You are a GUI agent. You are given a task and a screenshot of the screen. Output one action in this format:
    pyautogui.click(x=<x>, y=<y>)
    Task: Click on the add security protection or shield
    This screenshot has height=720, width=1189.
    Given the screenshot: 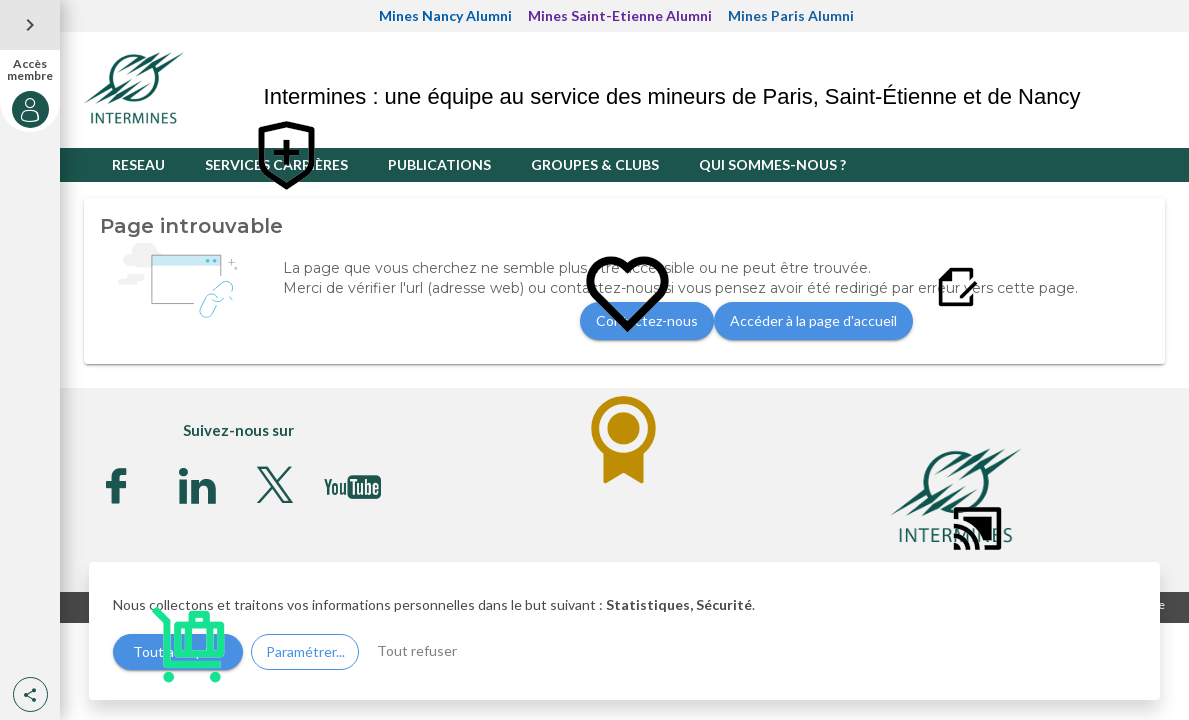 What is the action you would take?
    pyautogui.click(x=286, y=155)
    